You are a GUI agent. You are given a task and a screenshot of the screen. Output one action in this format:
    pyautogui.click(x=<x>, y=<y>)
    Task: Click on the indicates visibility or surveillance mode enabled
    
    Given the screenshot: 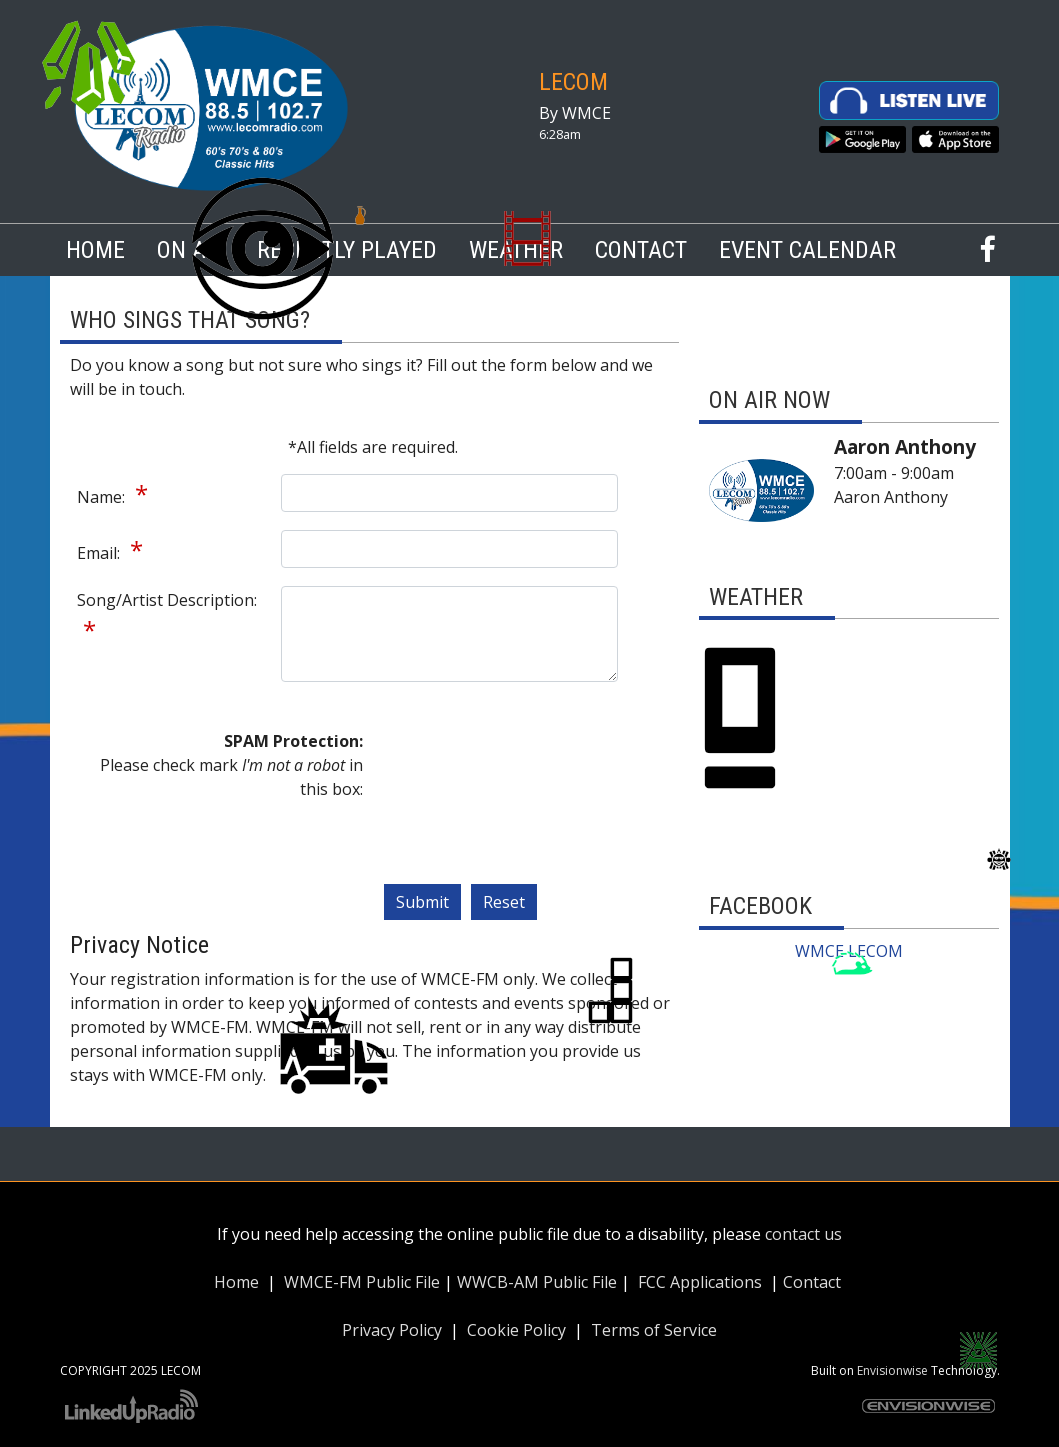 What is the action you would take?
    pyautogui.click(x=978, y=1350)
    